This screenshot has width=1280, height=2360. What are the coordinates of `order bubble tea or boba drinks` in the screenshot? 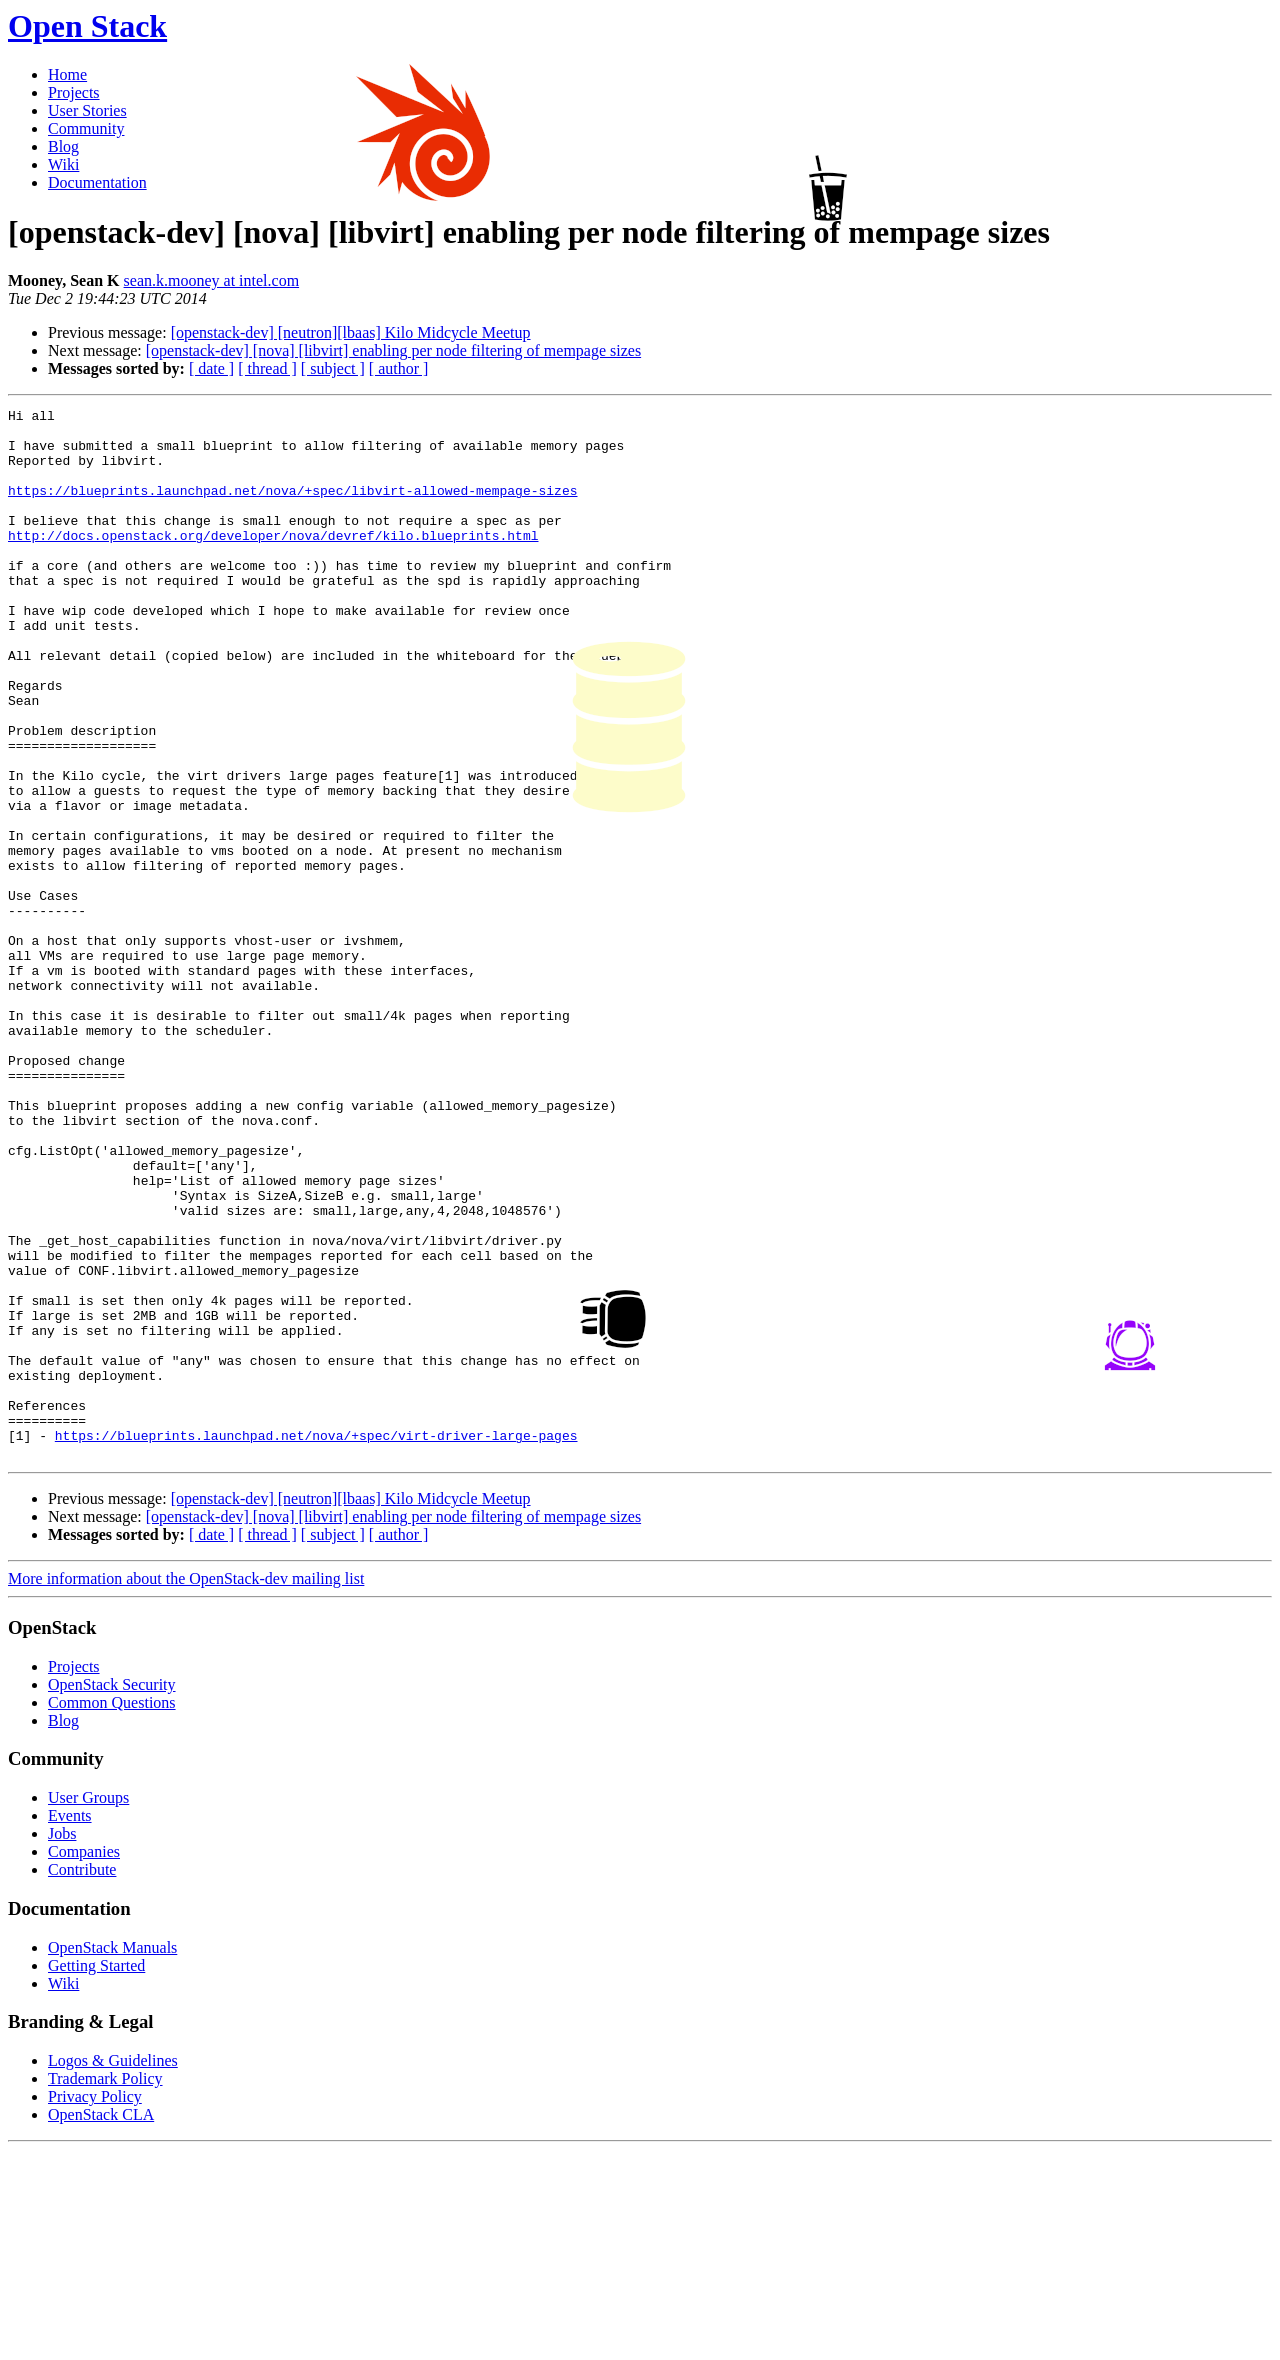 It's located at (828, 188).